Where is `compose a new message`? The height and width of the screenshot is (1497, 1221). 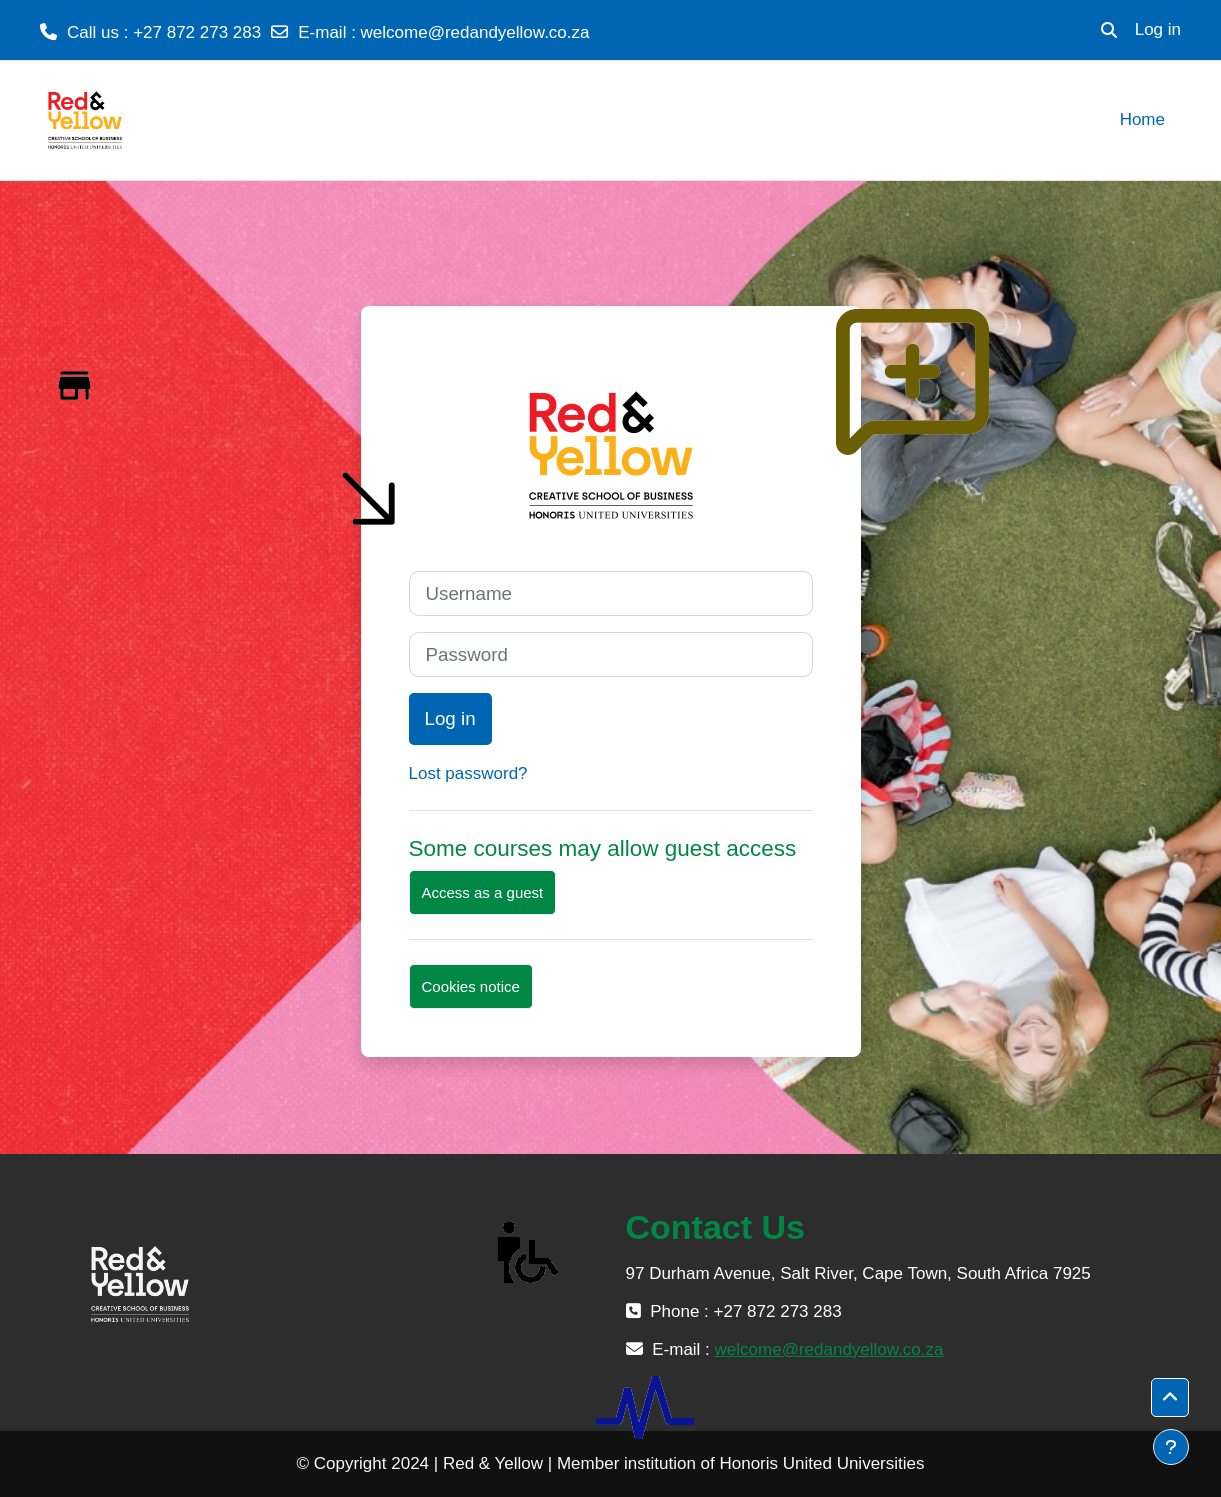 compose a new message is located at coordinates (912, 378).